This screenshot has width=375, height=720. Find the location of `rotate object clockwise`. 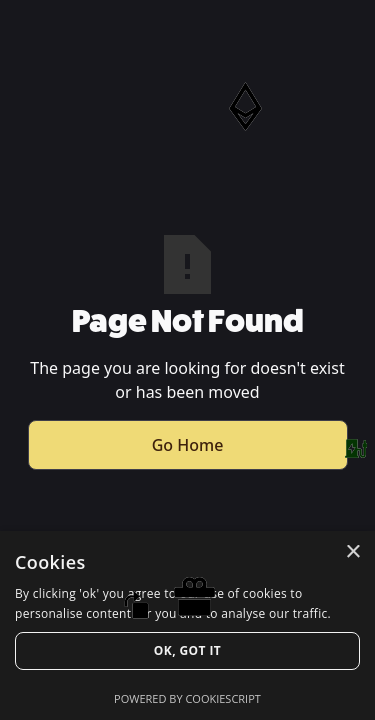

rotate object clockwise is located at coordinates (136, 605).